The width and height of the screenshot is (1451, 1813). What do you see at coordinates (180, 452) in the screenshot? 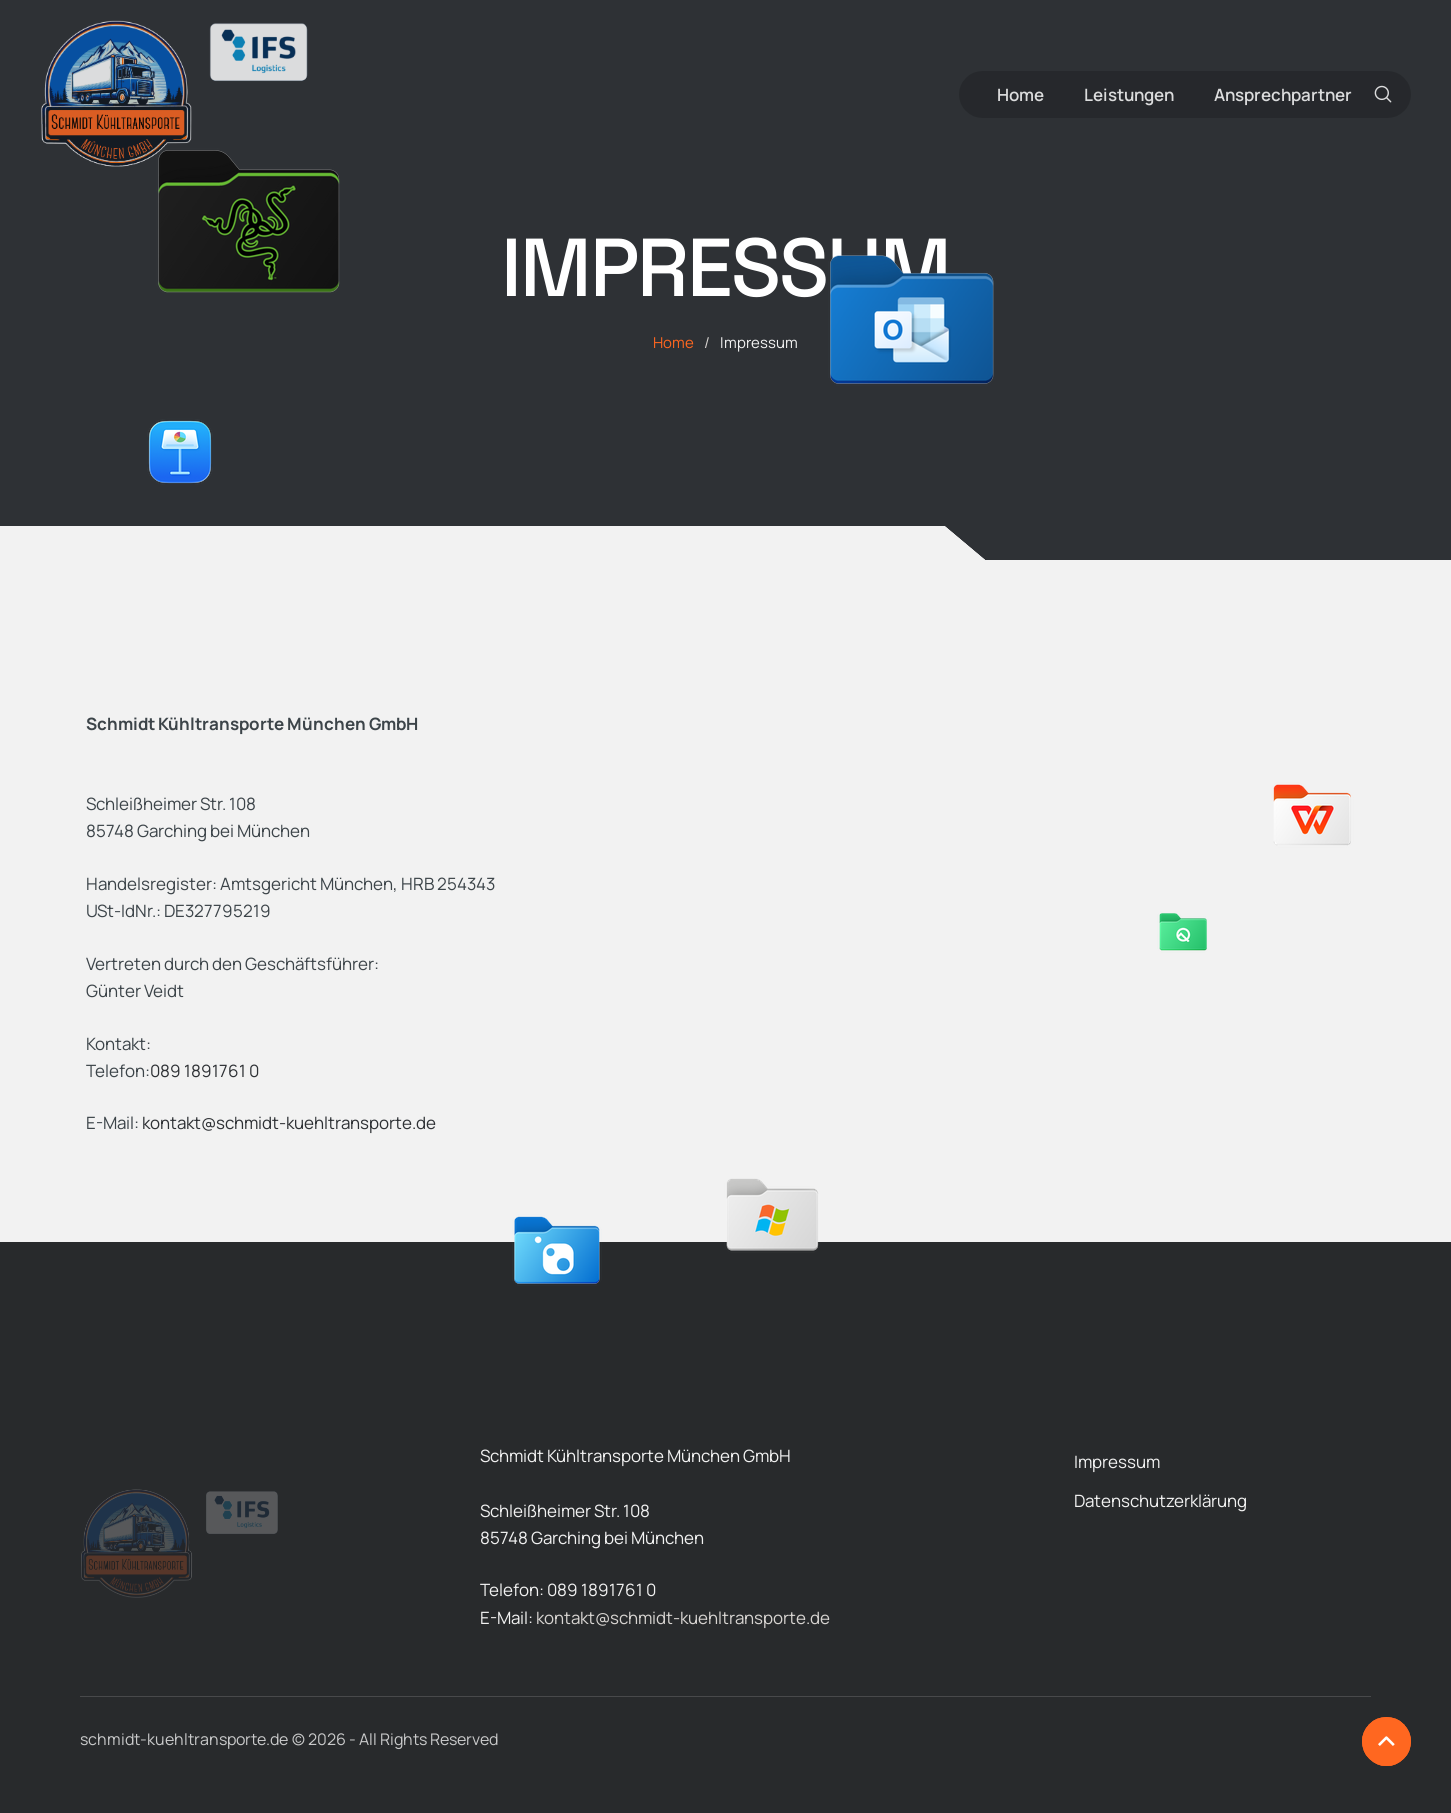
I see `open keynote to create or edit presentations` at bounding box center [180, 452].